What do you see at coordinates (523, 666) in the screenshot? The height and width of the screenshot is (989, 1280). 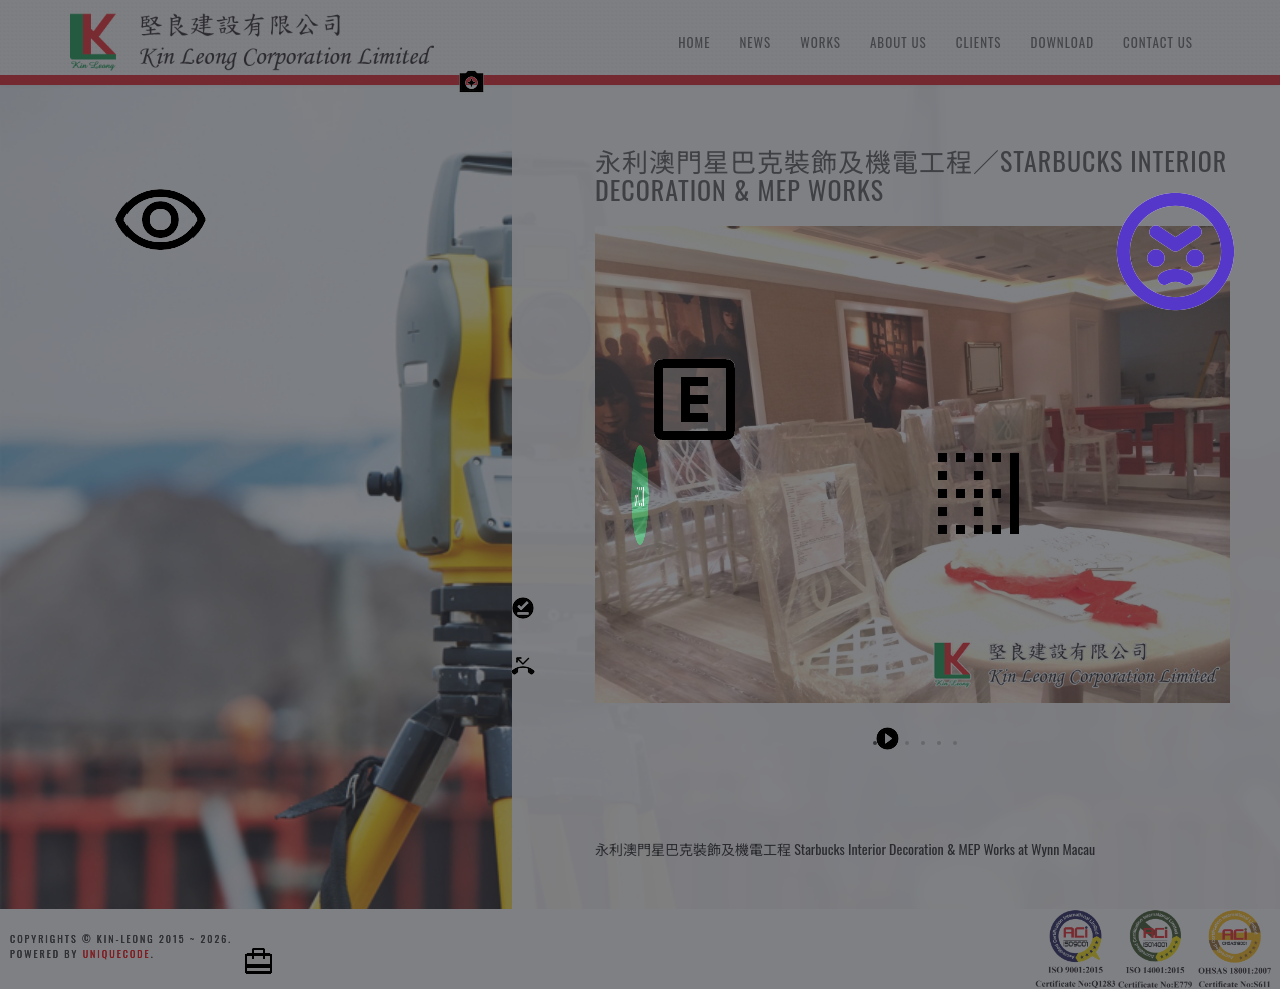 I see `indicates a missed phone call` at bounding box center [523, 666].